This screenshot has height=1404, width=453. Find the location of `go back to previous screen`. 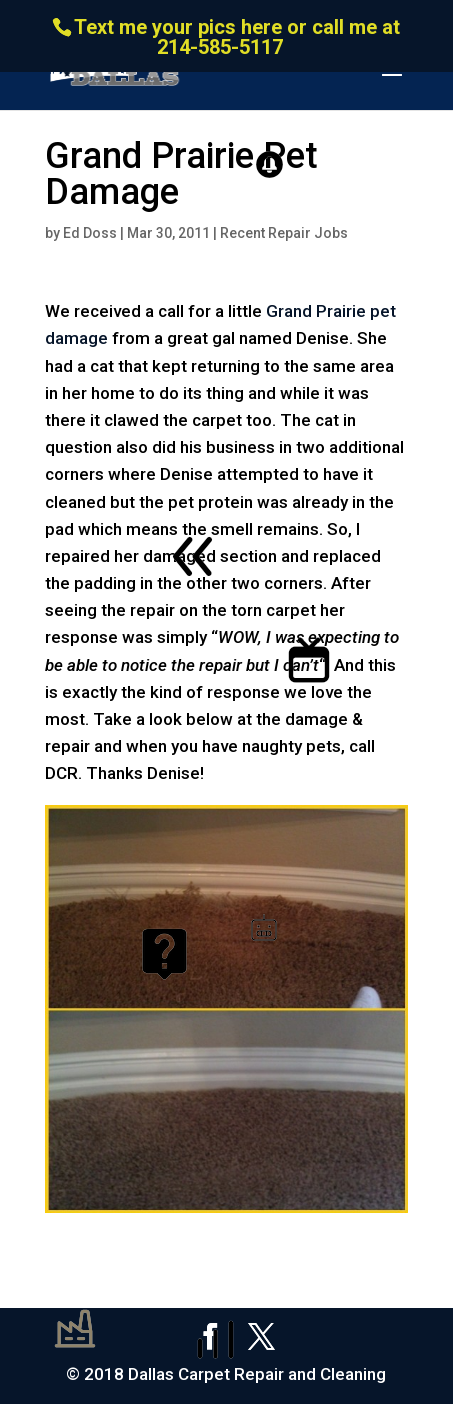

go back to previous screen is located at coordinates (192, 556).